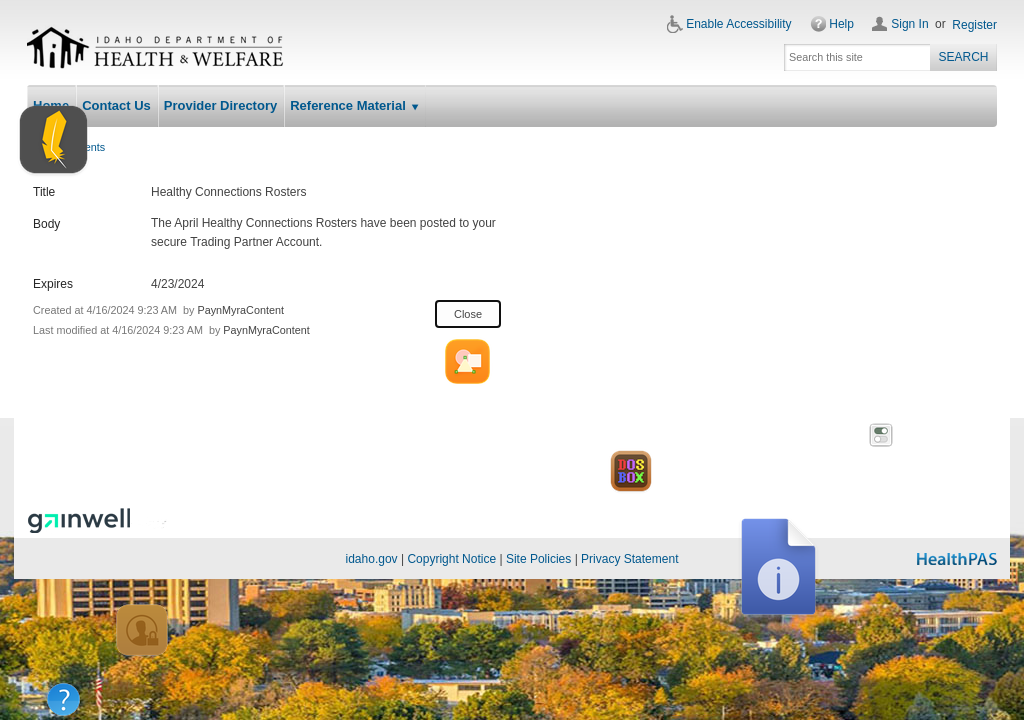 The height and width of the screenshot is (720, 1024). What do you see at coordinates (881, 435) in the screenshot?
I see `open system tweaks or customization settings` at bounding box center [881, 435].